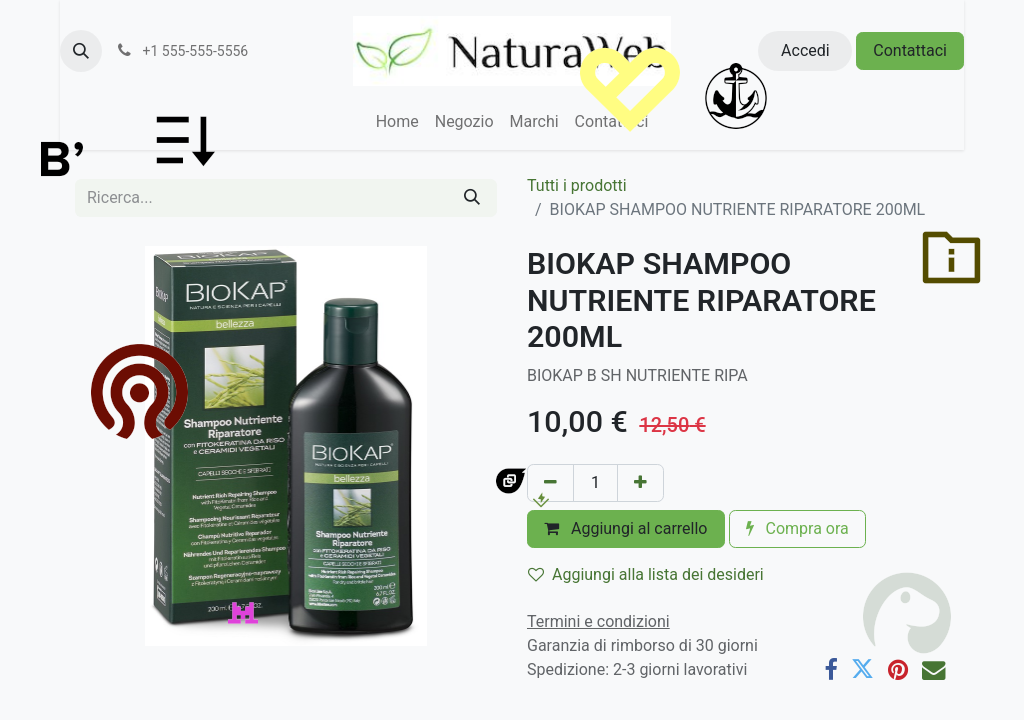  Describe the element at coordinates (511, 481) in the screenshot. I see `linkfire logo` at that location.